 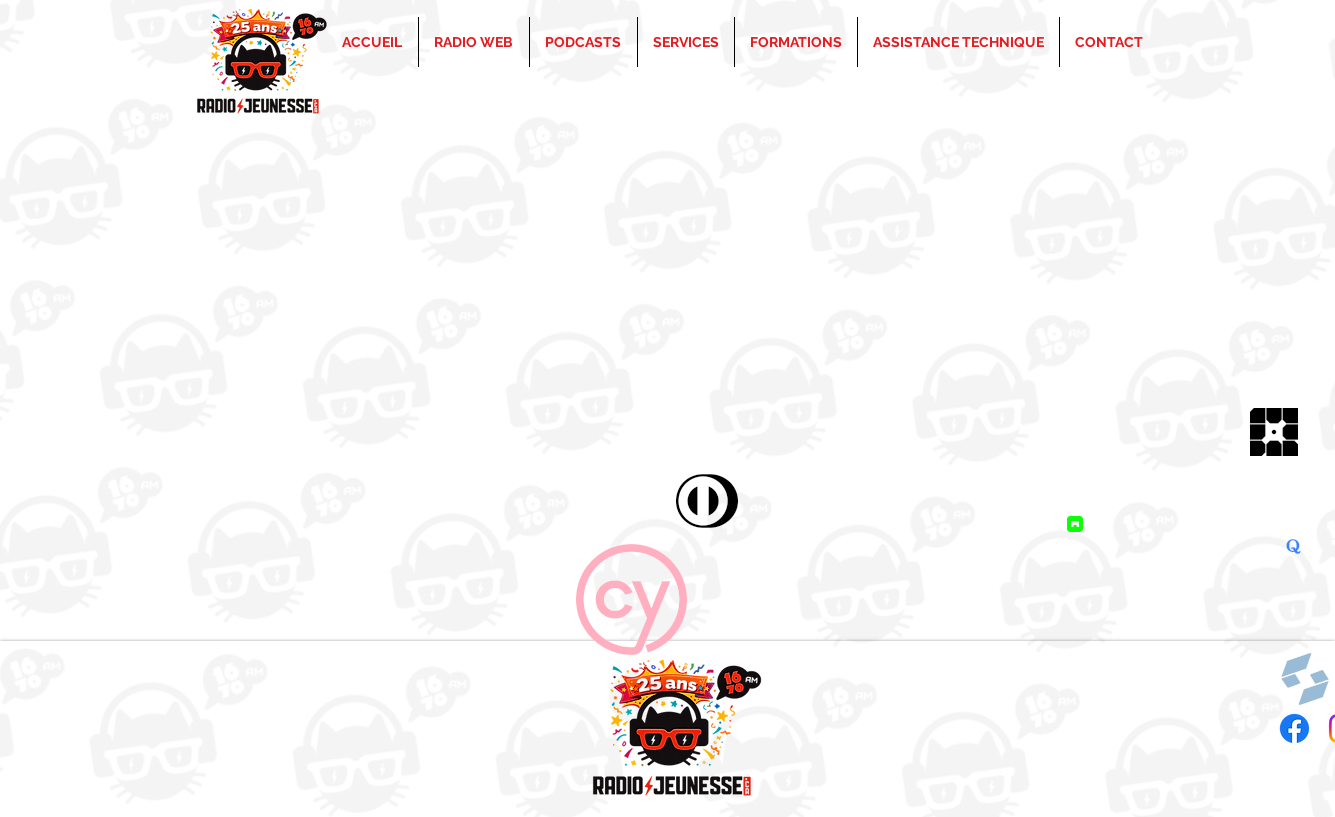 I want to click on pay with Diners Club credit card, so click(x=707, y=501).